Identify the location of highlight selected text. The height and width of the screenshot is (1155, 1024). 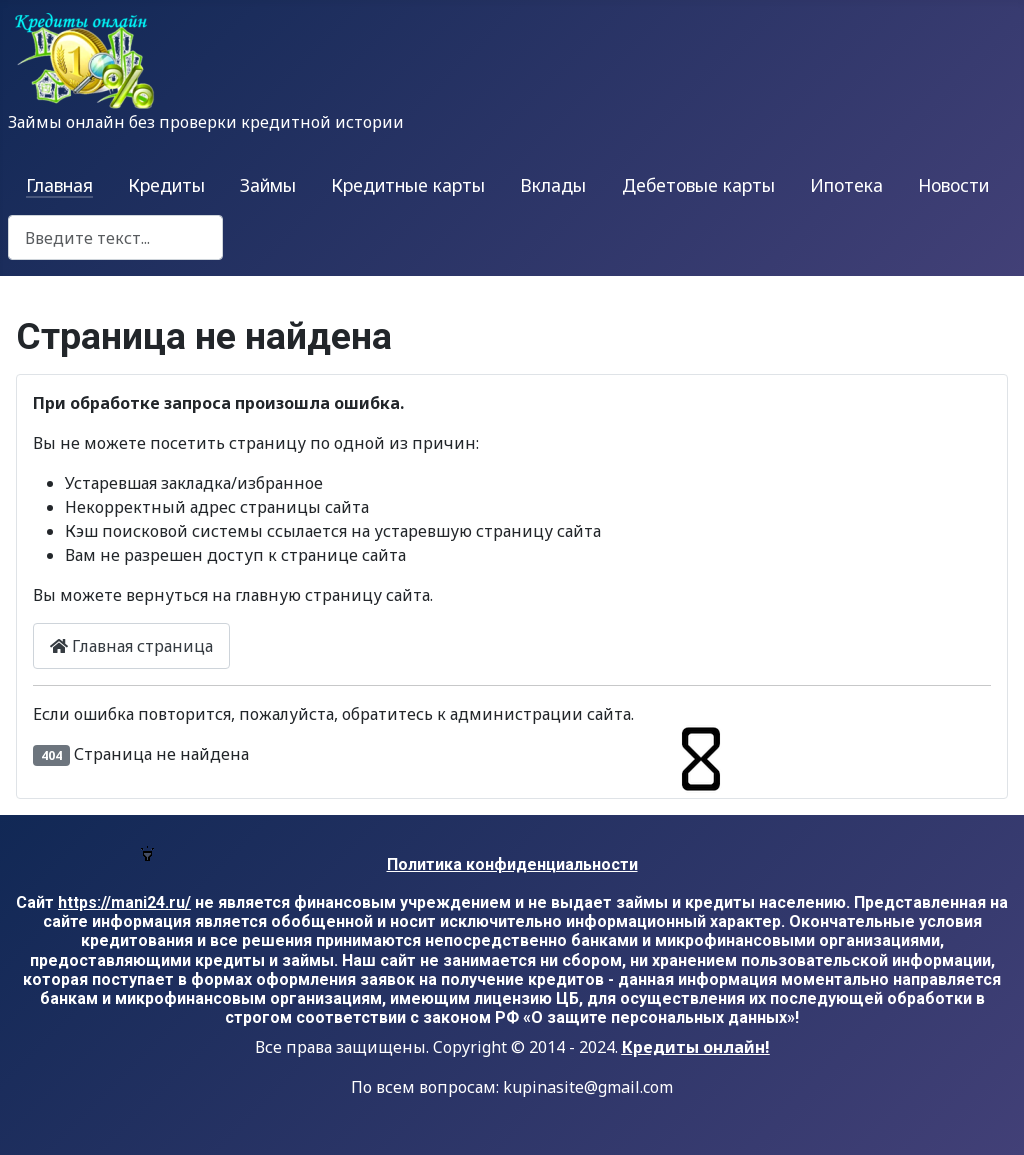
(147, 853).